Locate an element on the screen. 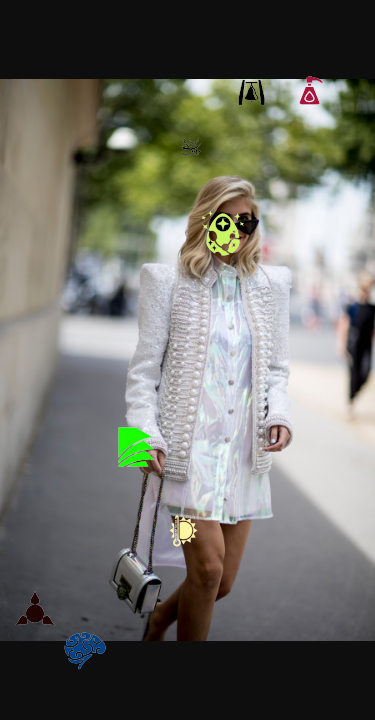  nature or plant-themed game element is located at coordinates (191, 147).